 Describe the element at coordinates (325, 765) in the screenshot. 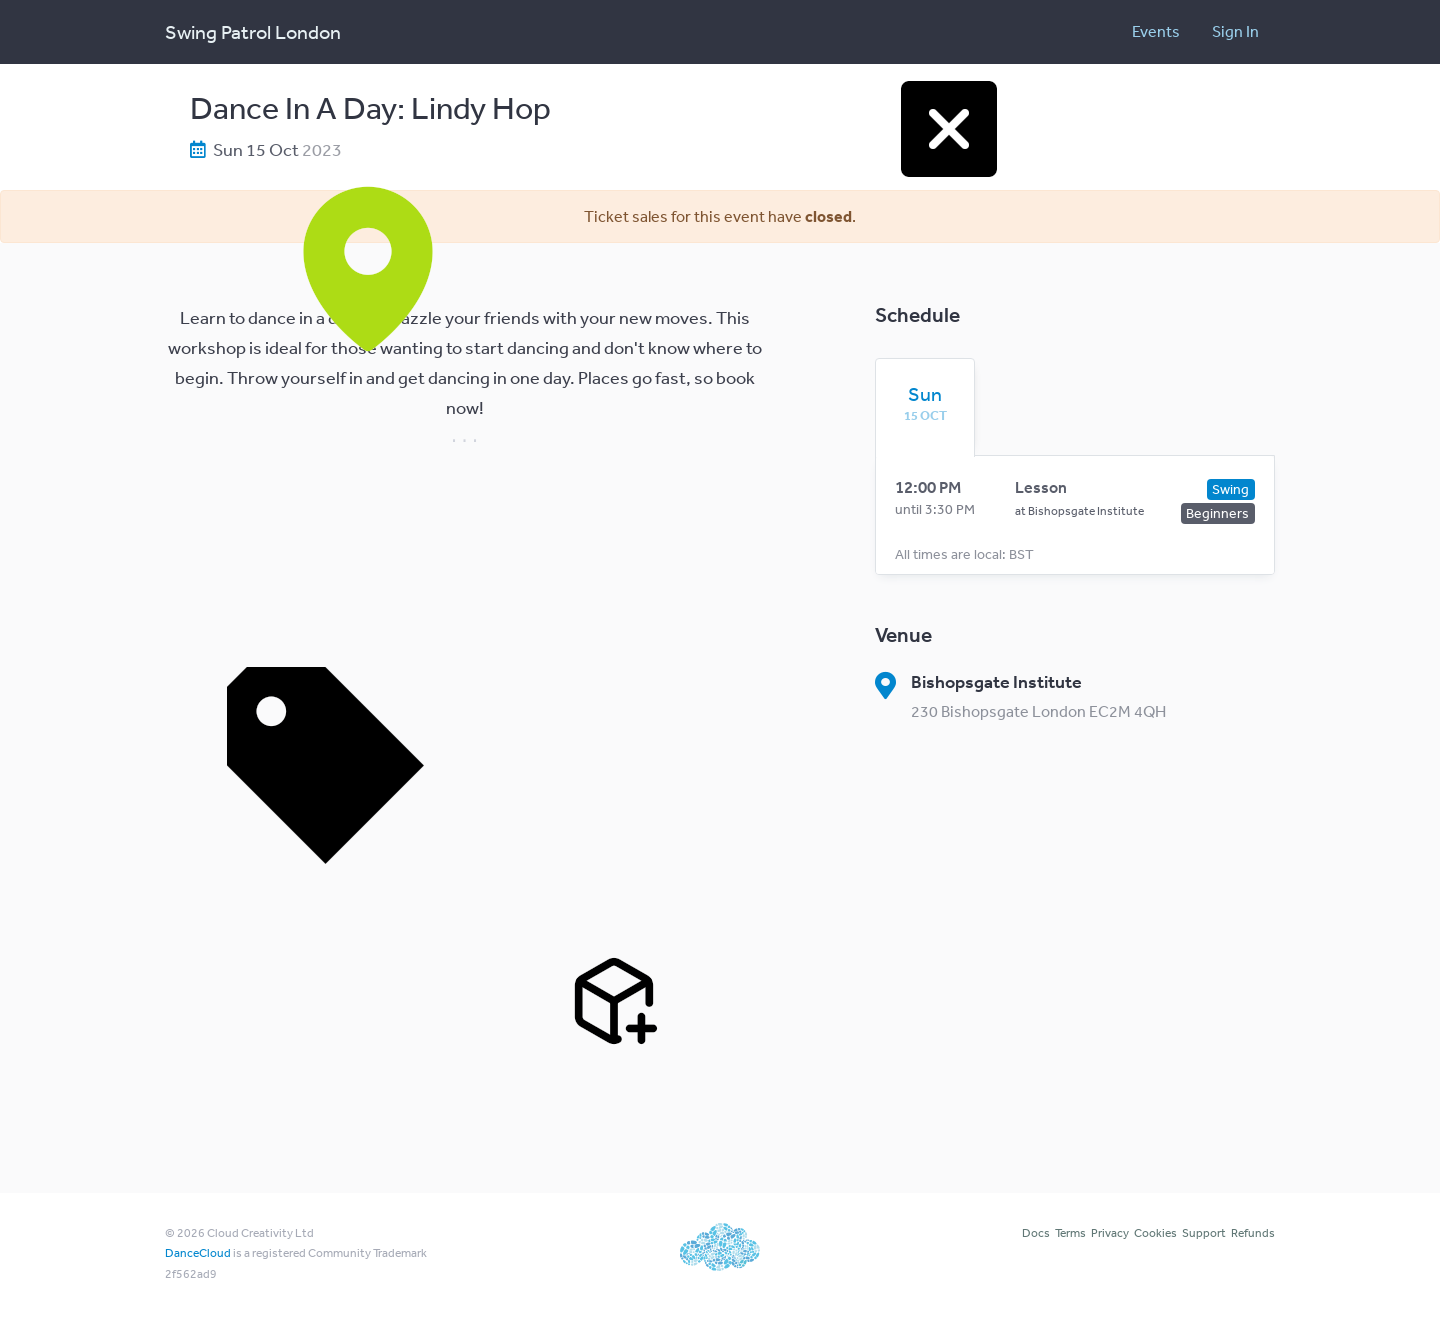

I see `add a tag or label to an item` at that location.